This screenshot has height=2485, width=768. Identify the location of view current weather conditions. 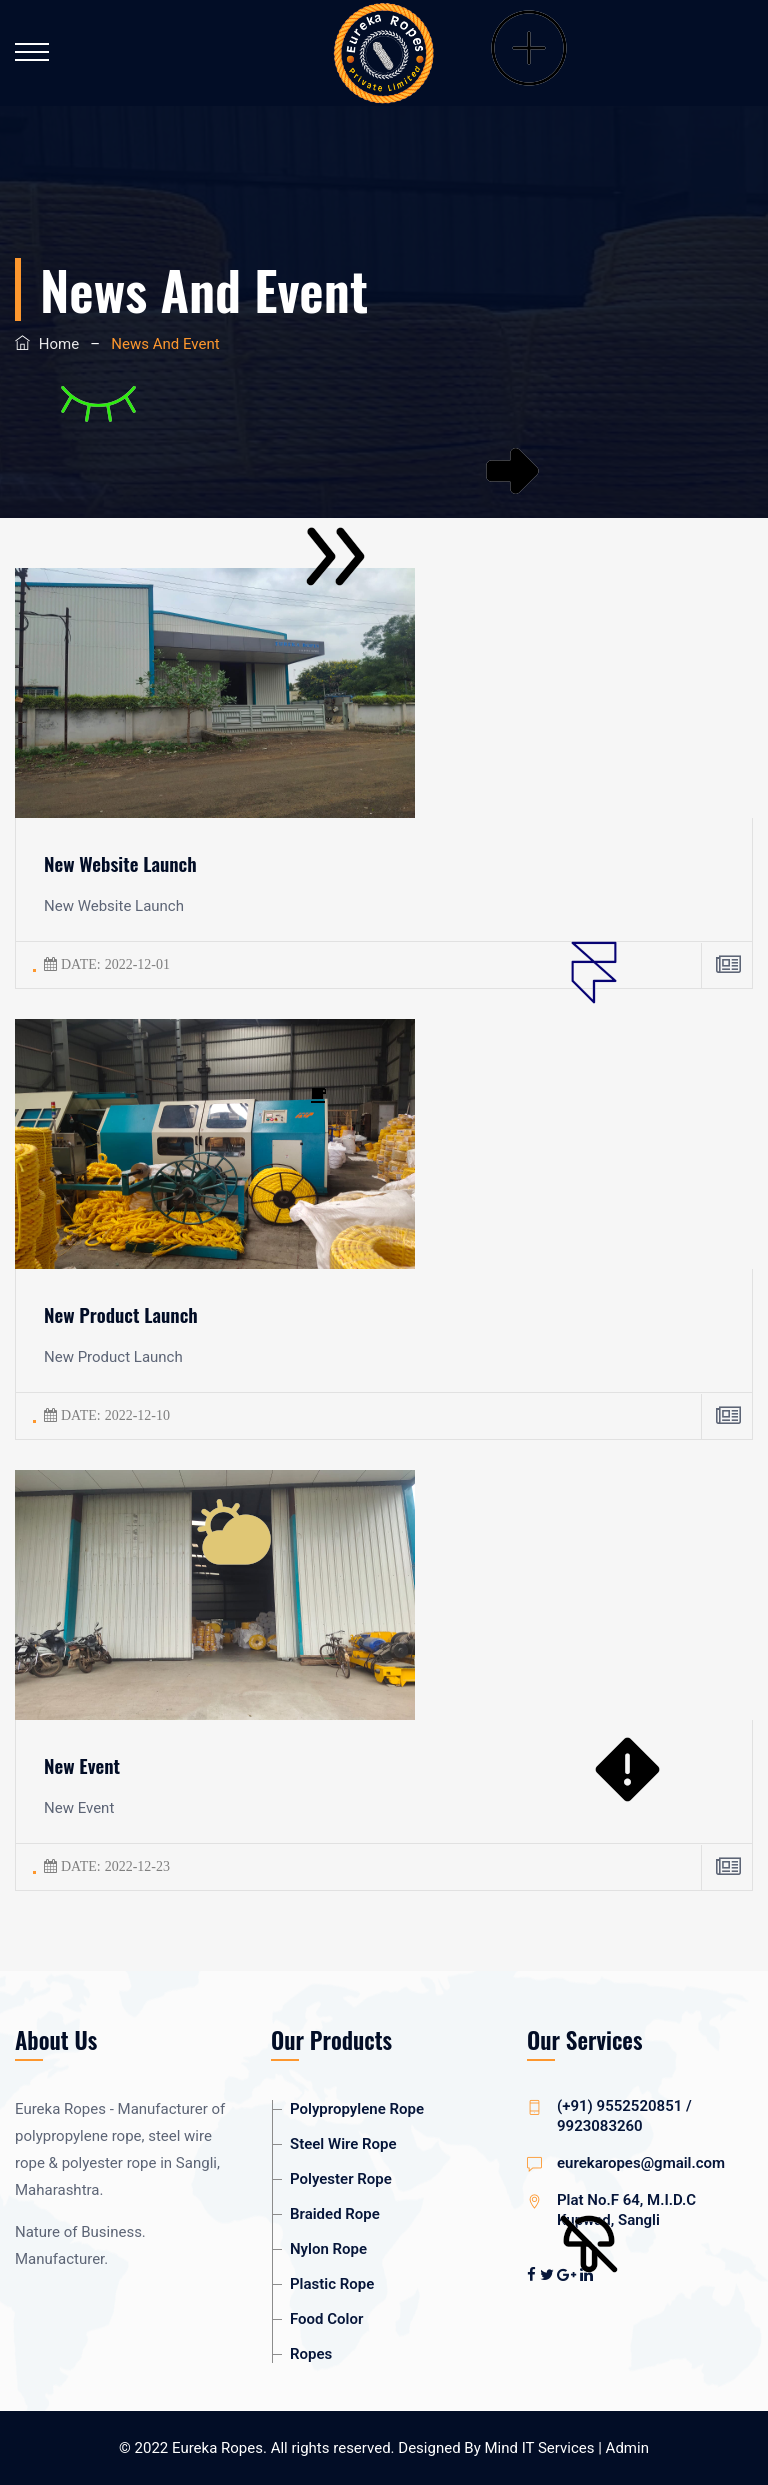
(234, 1533).